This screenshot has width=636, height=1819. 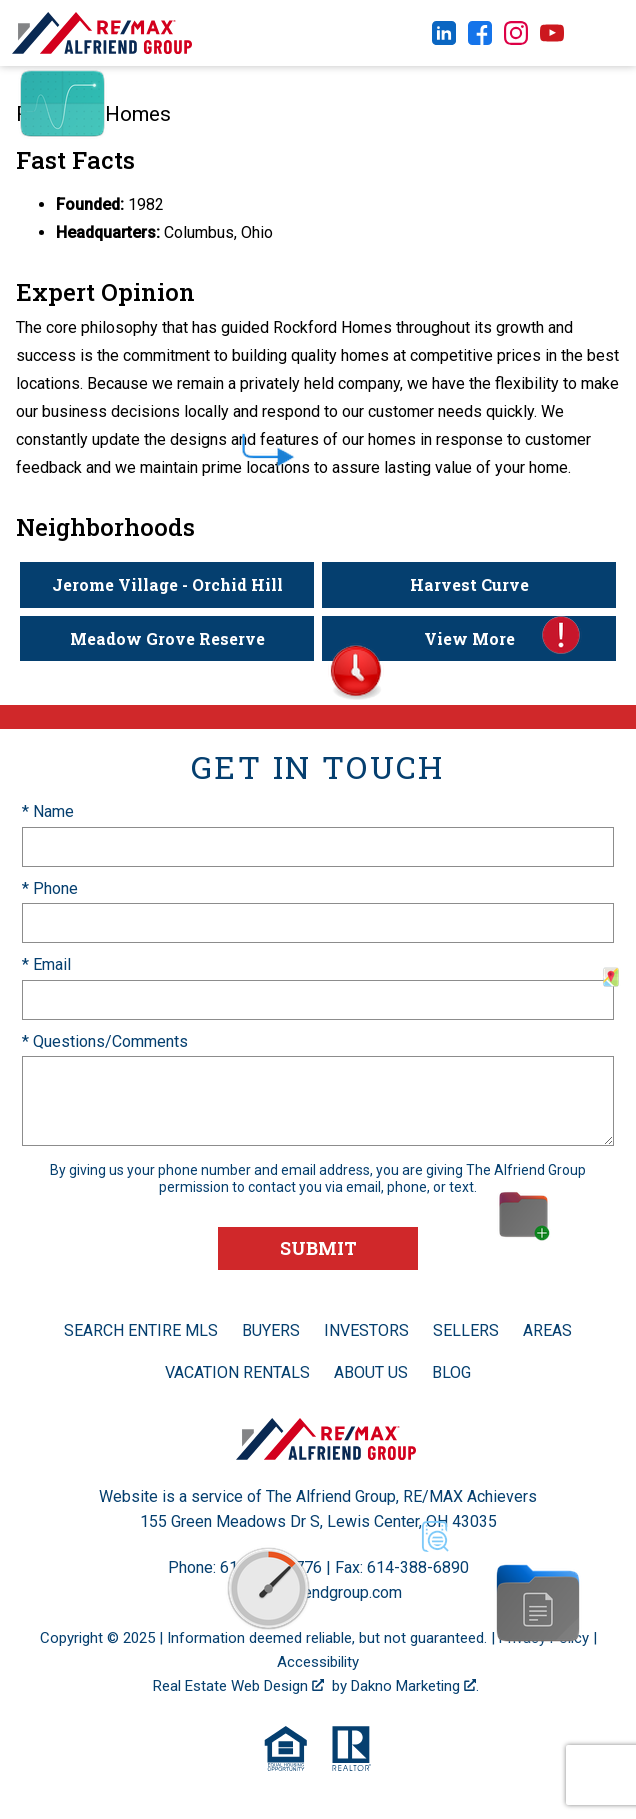 I want to click on indicates an urgent or time-sensitive notification, so click(x=356, y=672).